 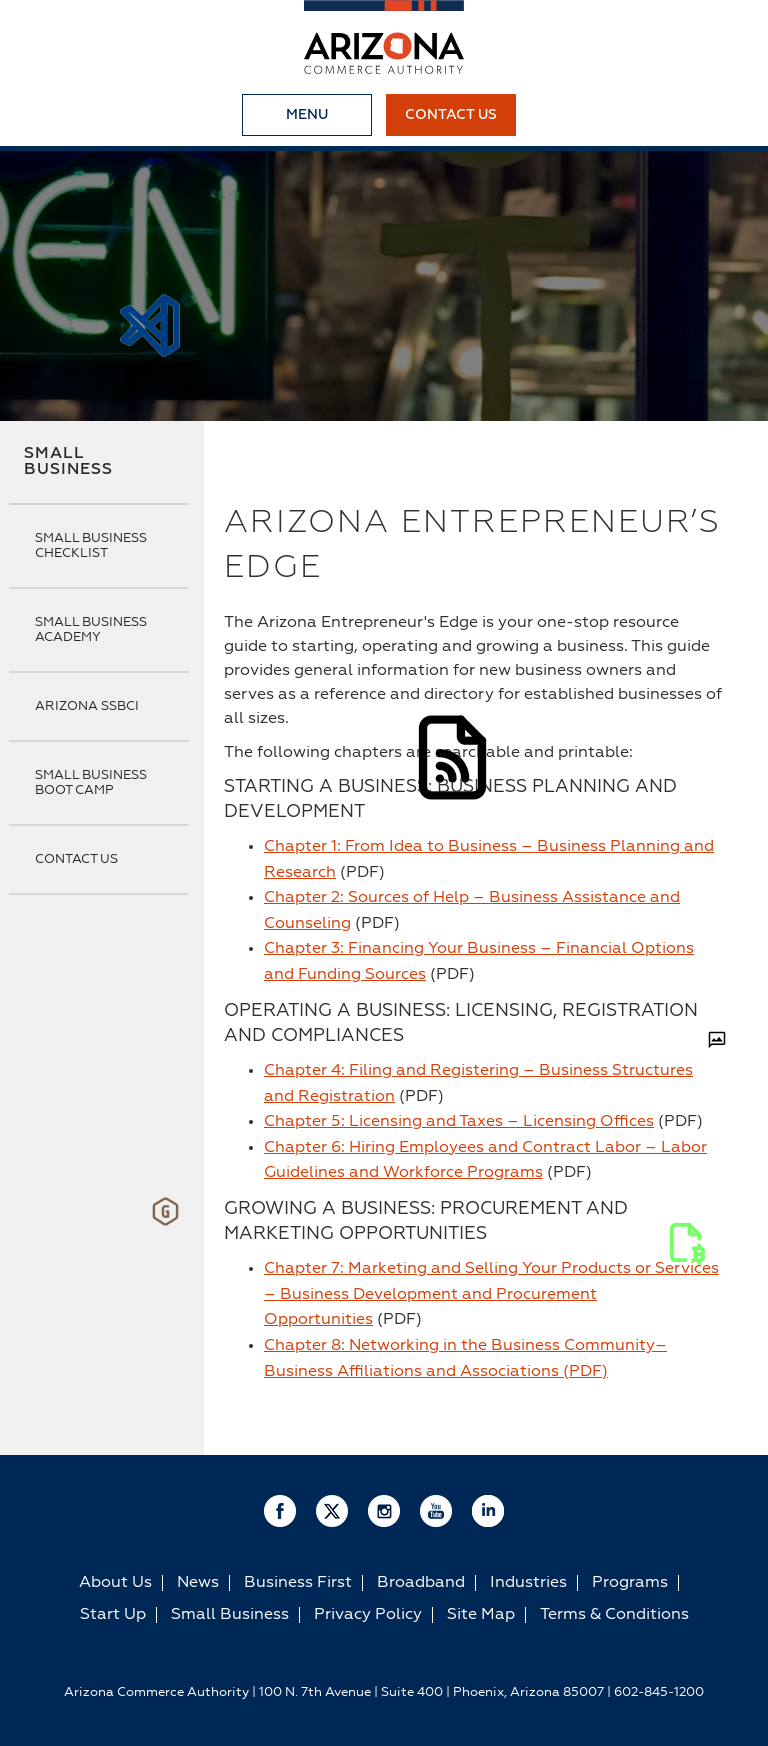 What do you see at coordinates (717, 1040) in the screenshot?
I see `send or receive a picture message` at bounding box center [717, 1040].